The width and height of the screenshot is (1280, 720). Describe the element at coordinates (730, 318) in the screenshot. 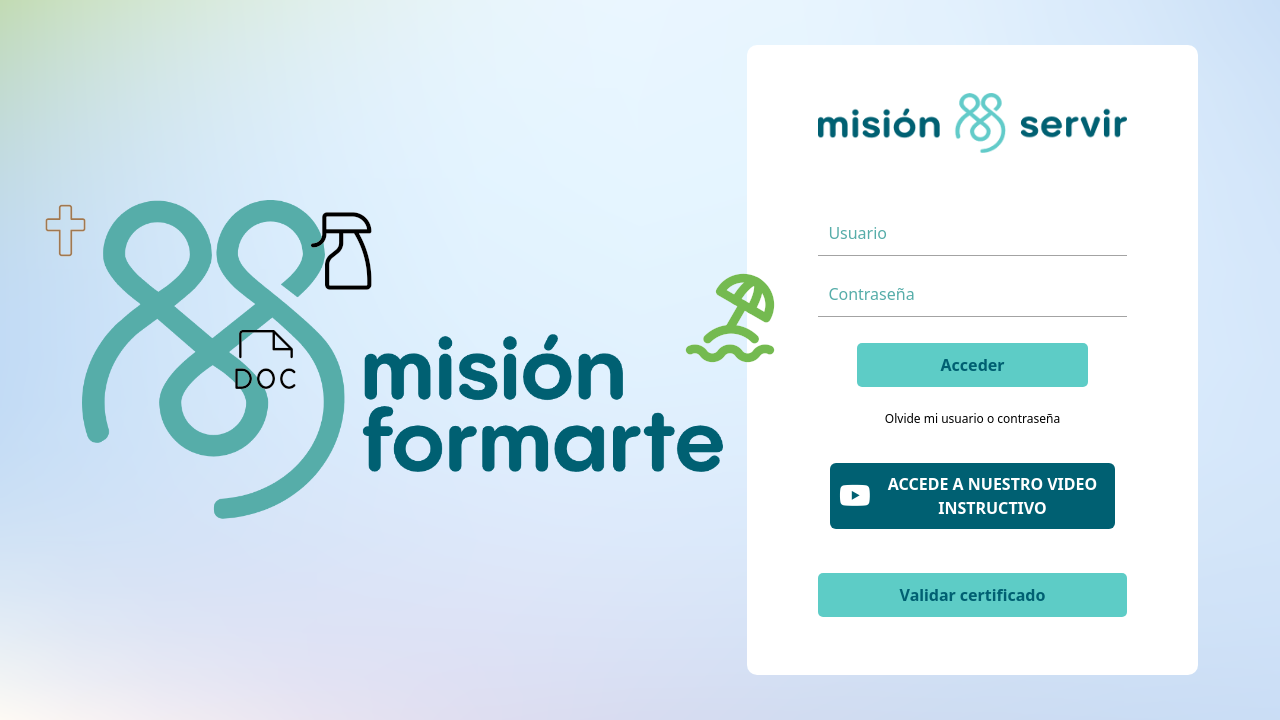

I see `view beach or coastal locations` at that location.